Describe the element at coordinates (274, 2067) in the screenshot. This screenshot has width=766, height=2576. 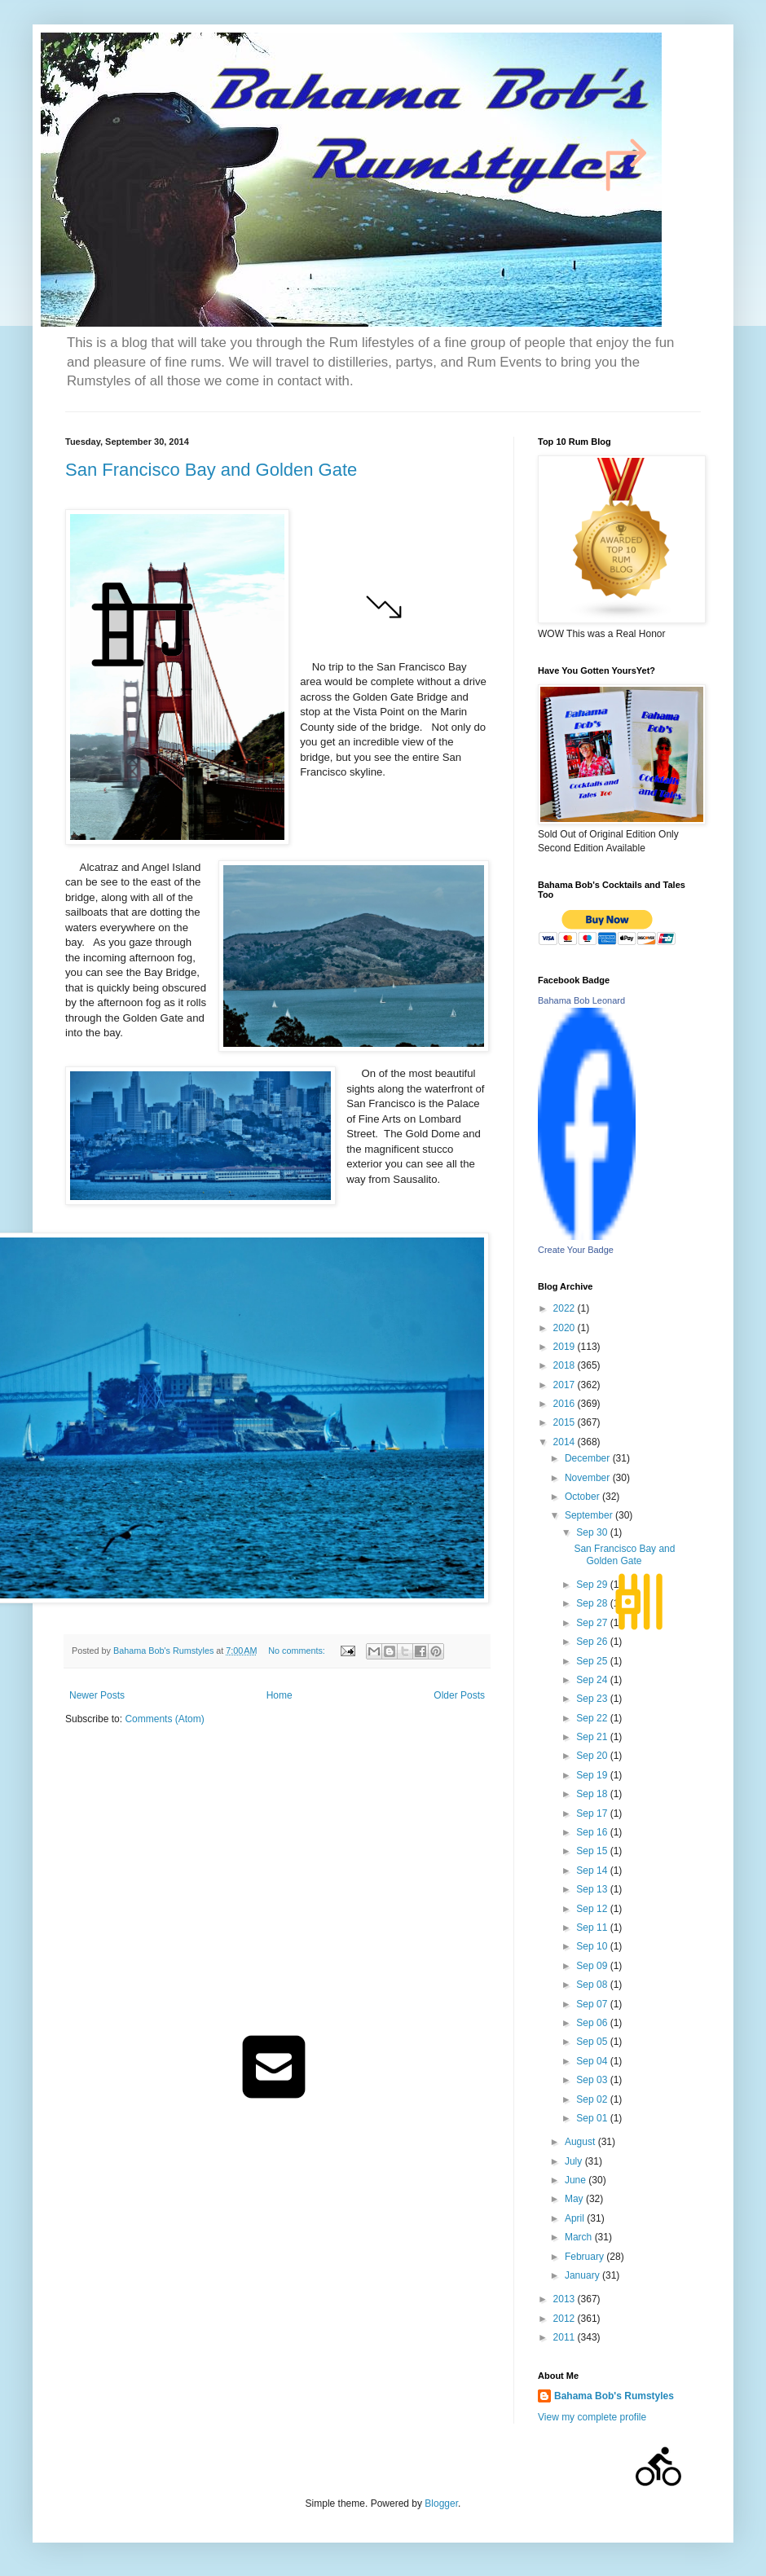
I see `open your email inbox` at that location.